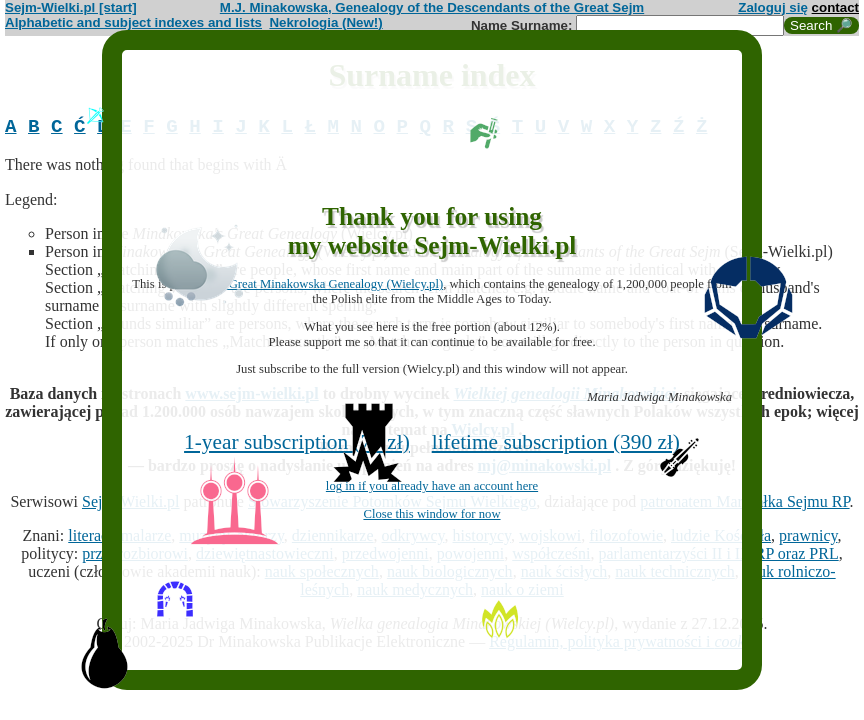  What do you see at coordinates (367, 442) in the screenshot?
I see `demolish or destroy a building` at bounding box center [367, 442].